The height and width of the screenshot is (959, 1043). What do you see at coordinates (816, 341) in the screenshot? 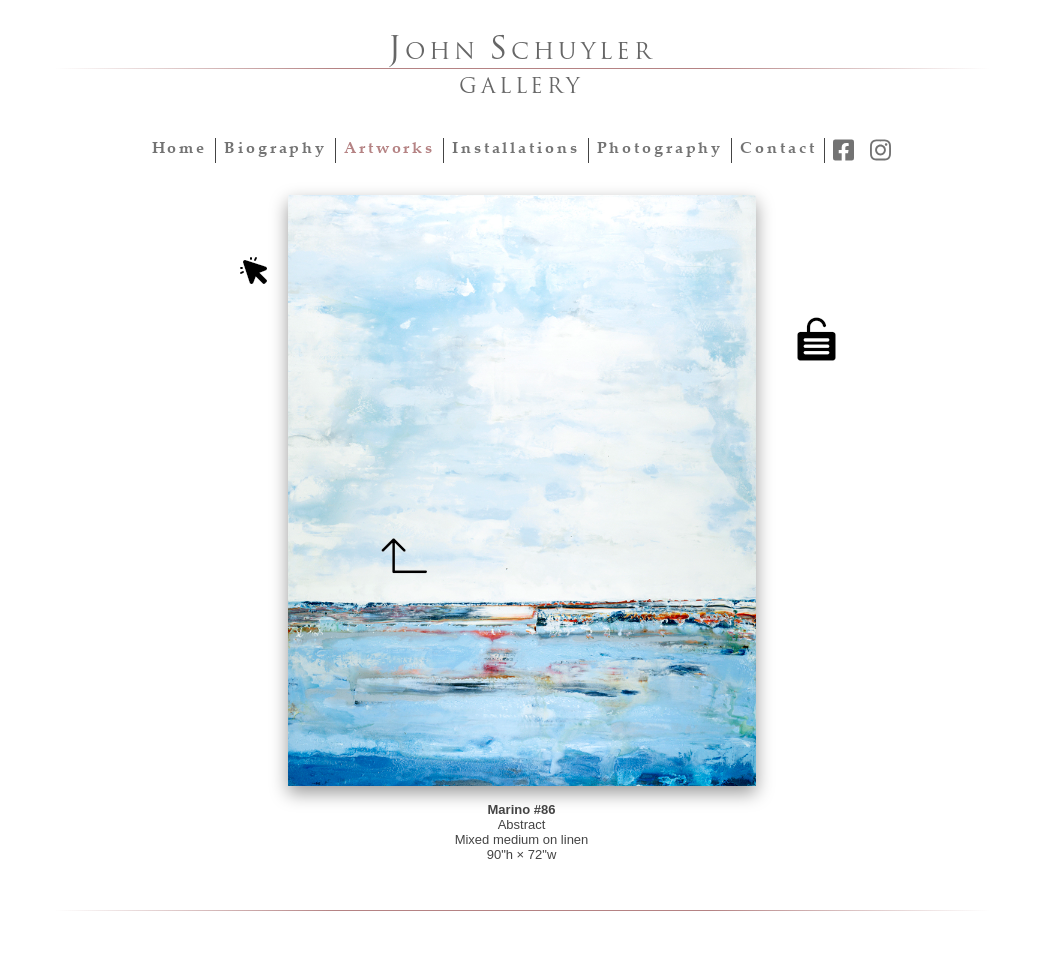
I see `unlocked or unsecured state` at bounding box center [816, 341].